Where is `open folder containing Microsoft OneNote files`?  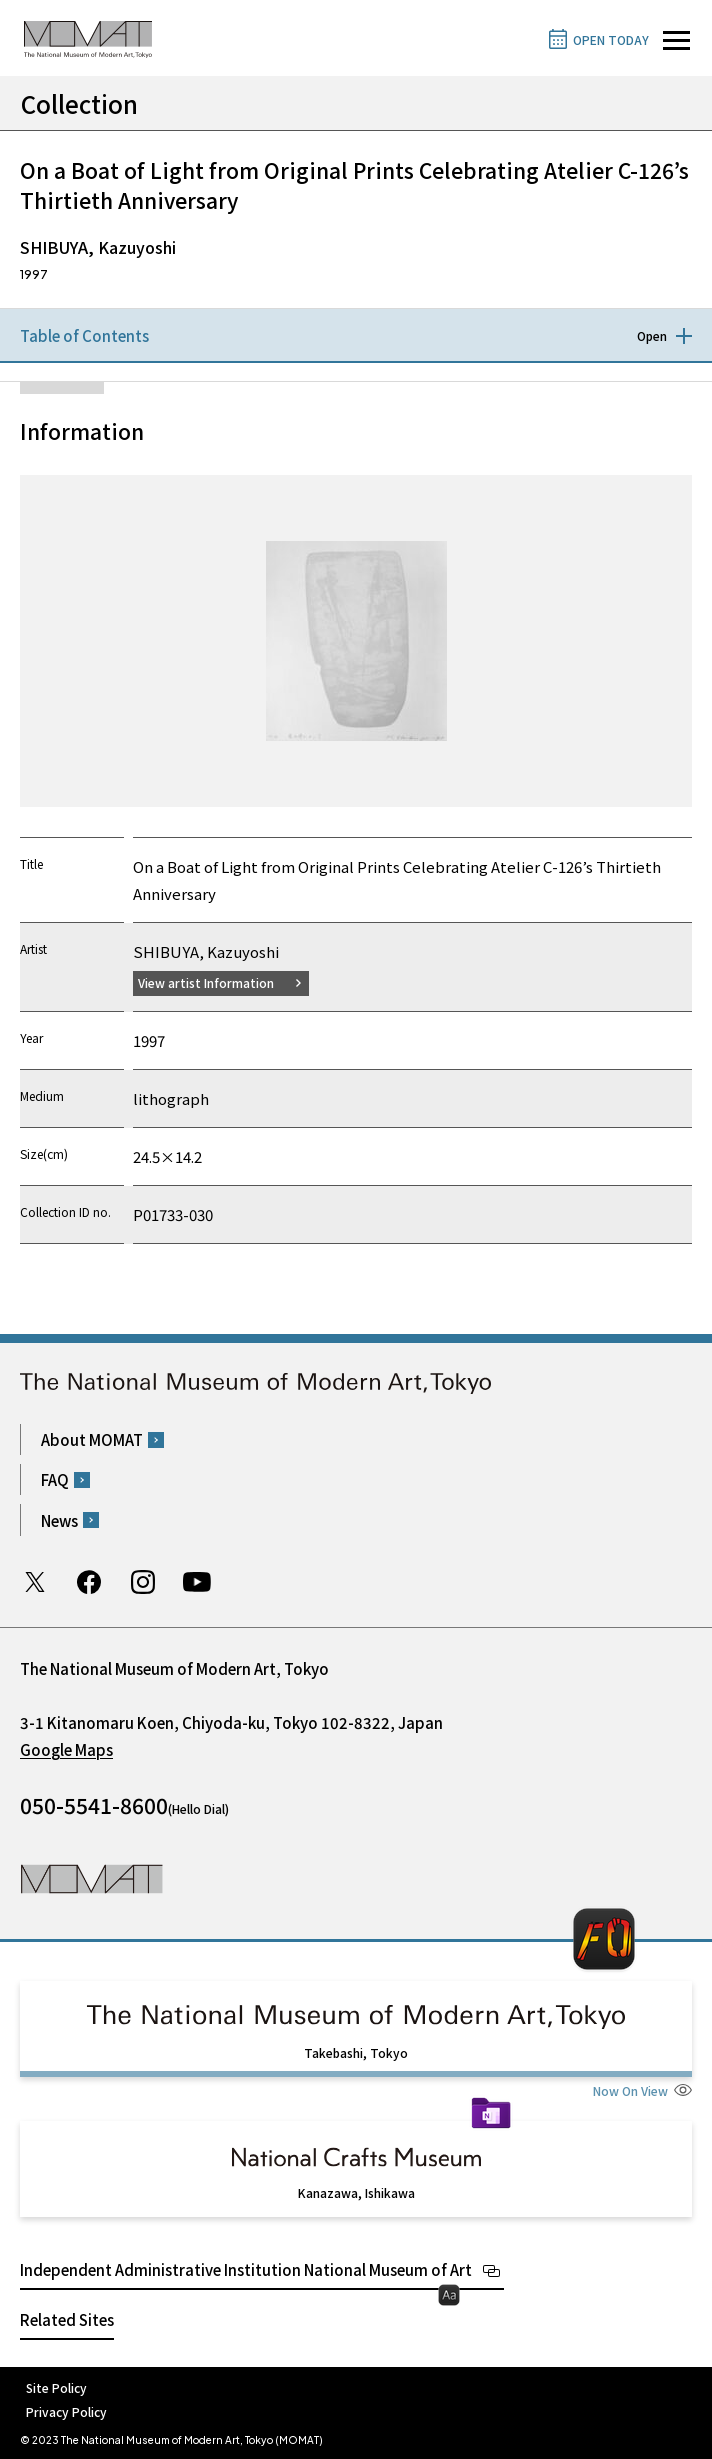
open folder containing Microsoft OneNote files is located at coordinates (491, 2114).